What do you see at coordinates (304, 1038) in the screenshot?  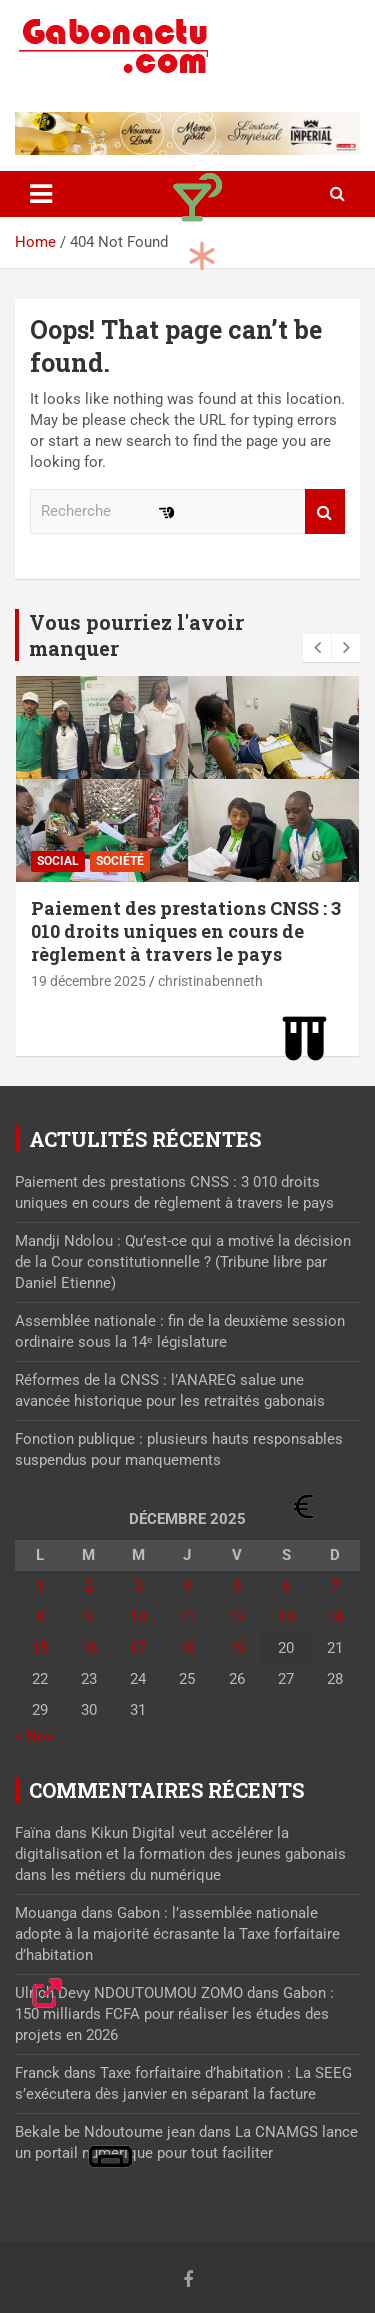 I see `view lab results or test samples` at bounding box center [304, 1038].